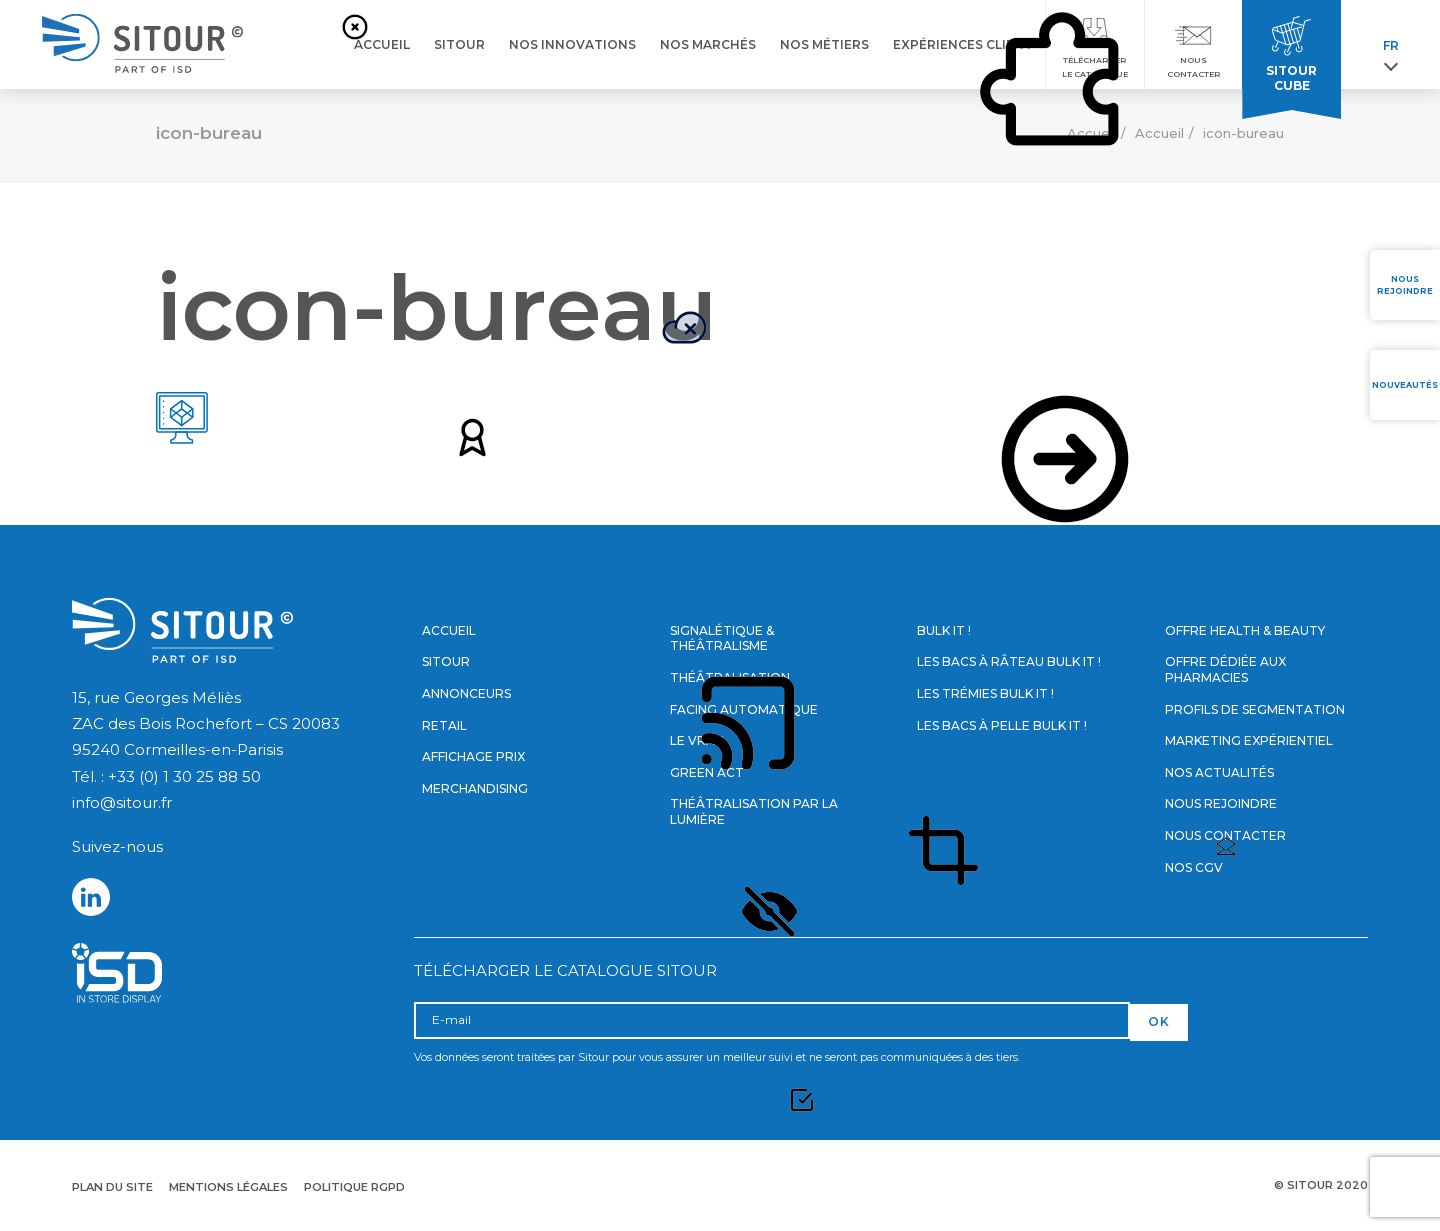 The width and height of the screenshot is (1440, 1231). I want to click on view an opened or read email, so click(1226, 847).